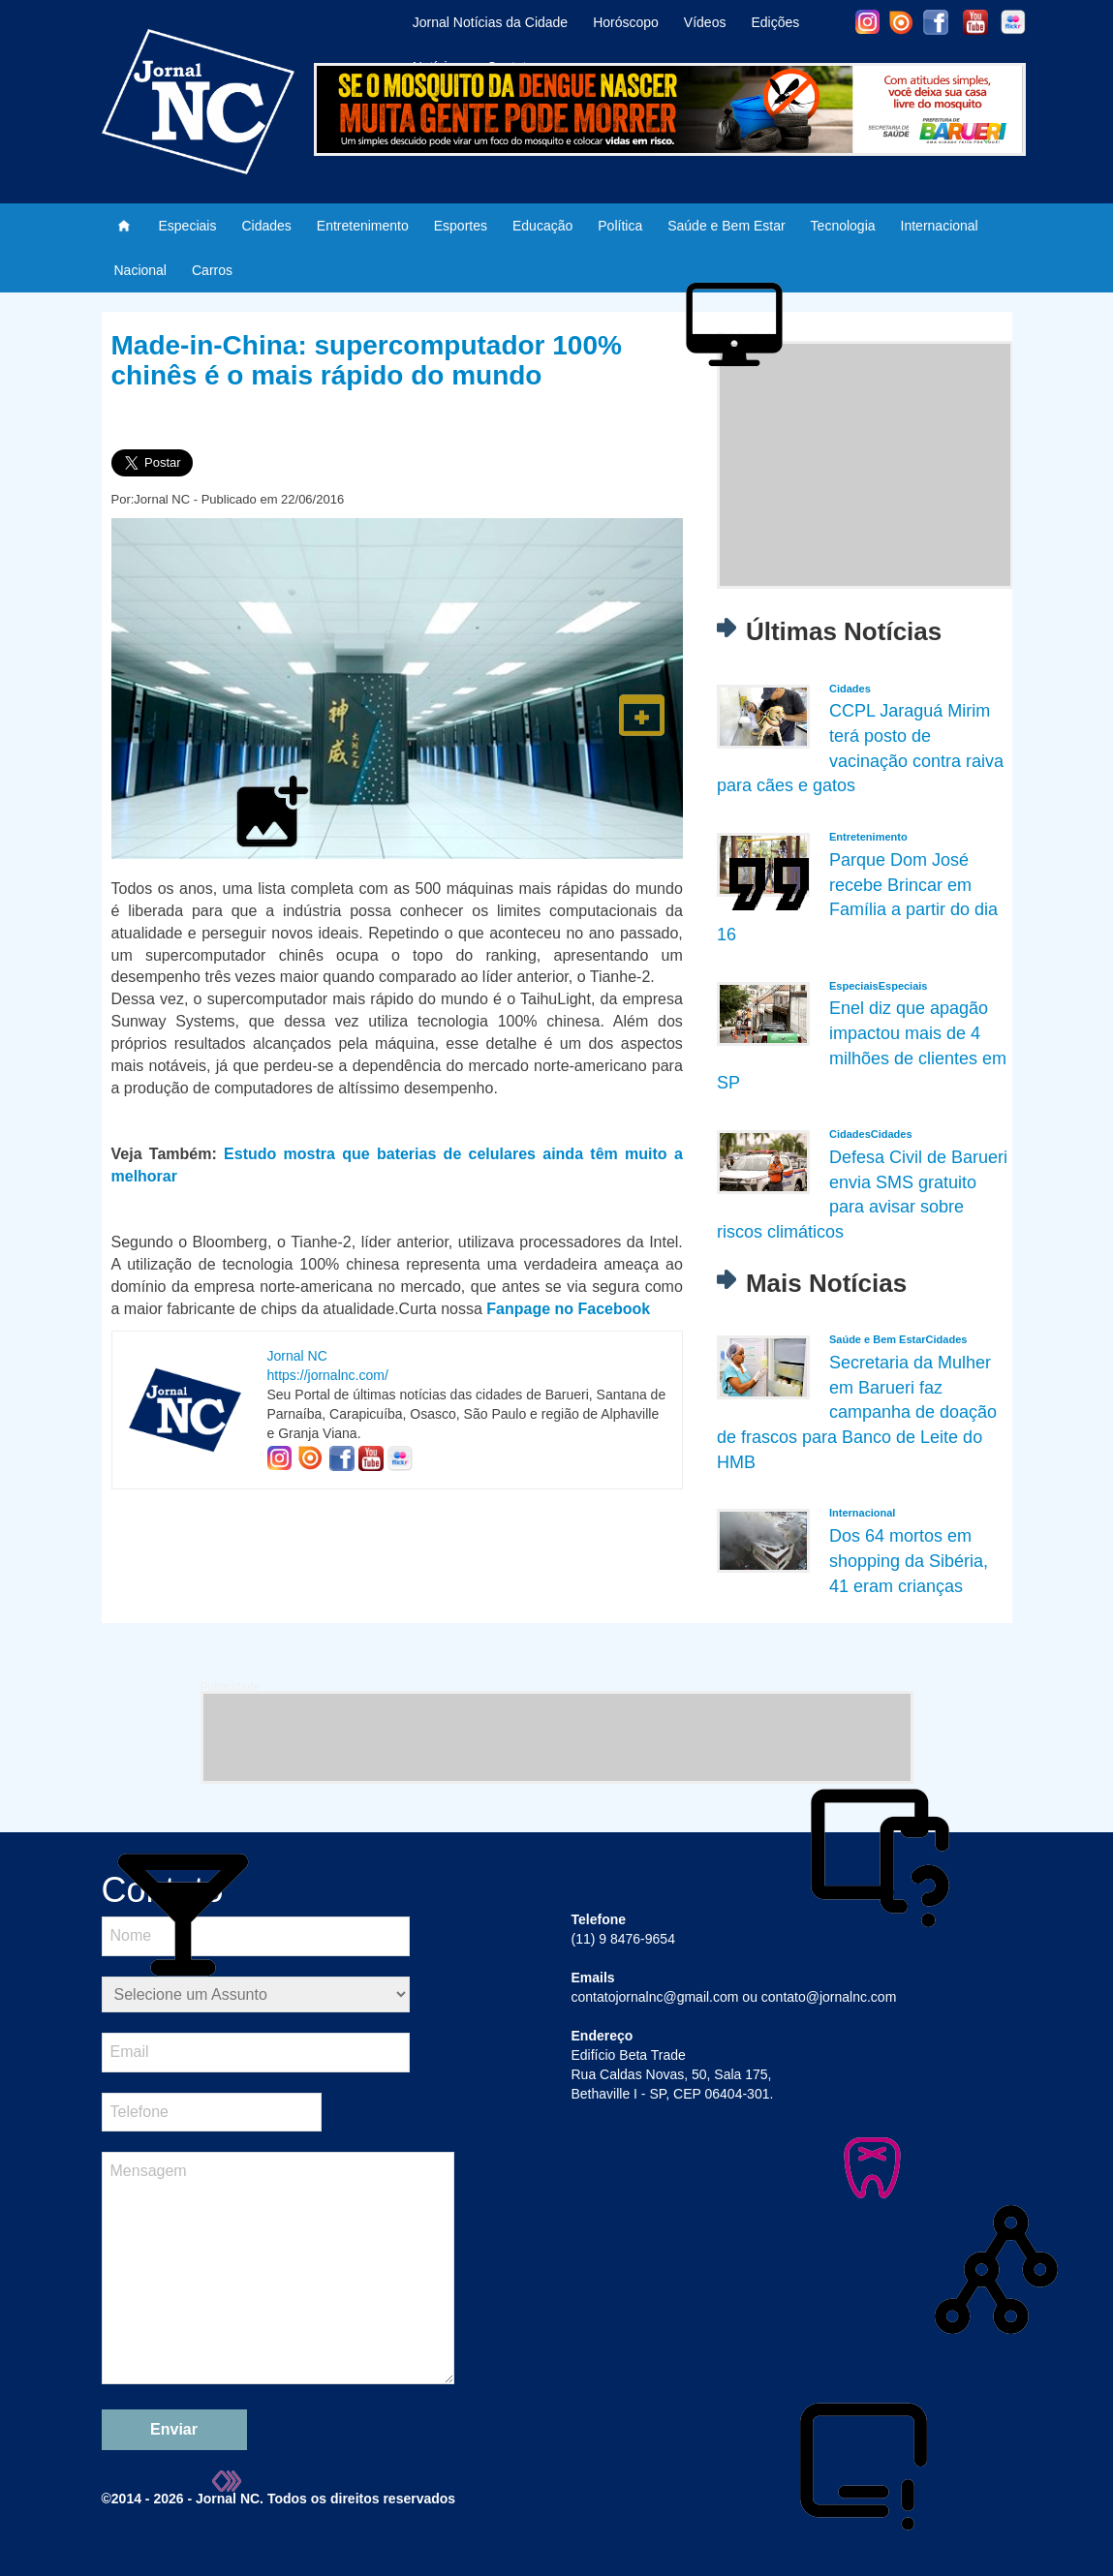 This screenshot has width=1113, height=2576. What do you see at coordinates (270, 813) in the screenshot?
I see `add a new photo to your collection` at bounding box center [270, 813].